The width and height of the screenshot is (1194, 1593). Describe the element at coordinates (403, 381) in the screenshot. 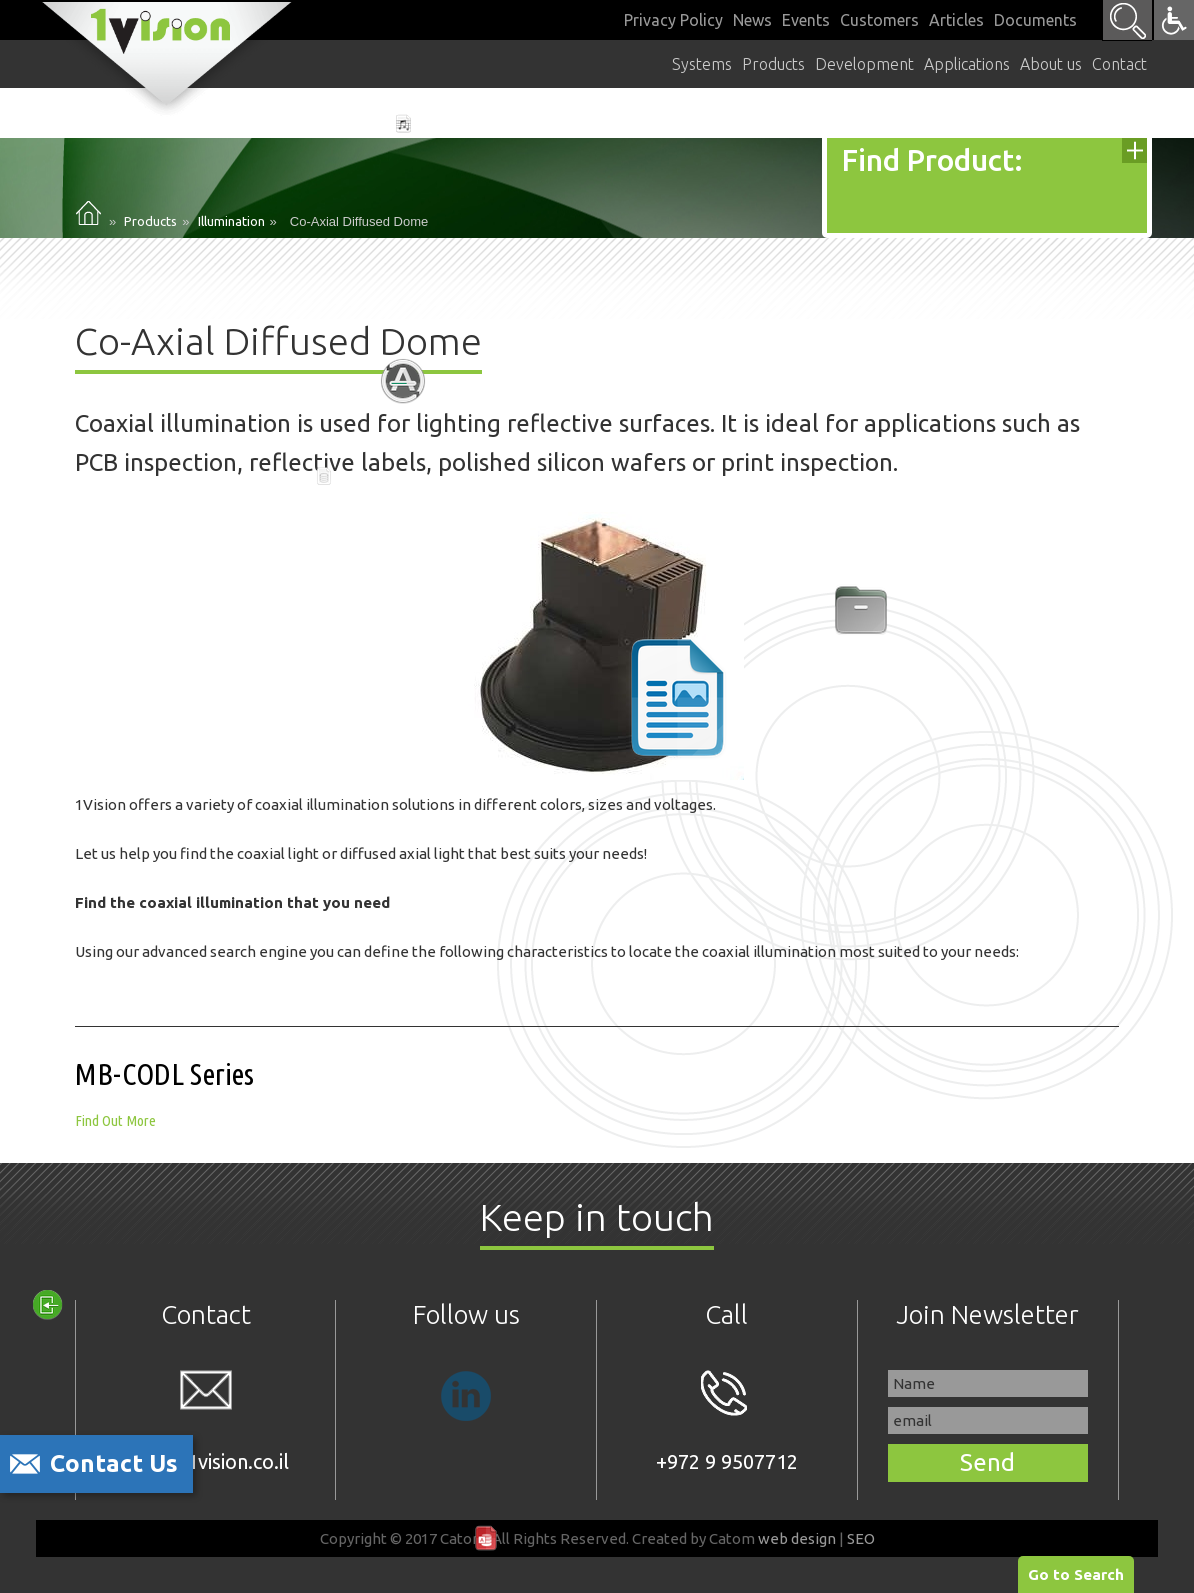

I see `open the software update manager` at that location.